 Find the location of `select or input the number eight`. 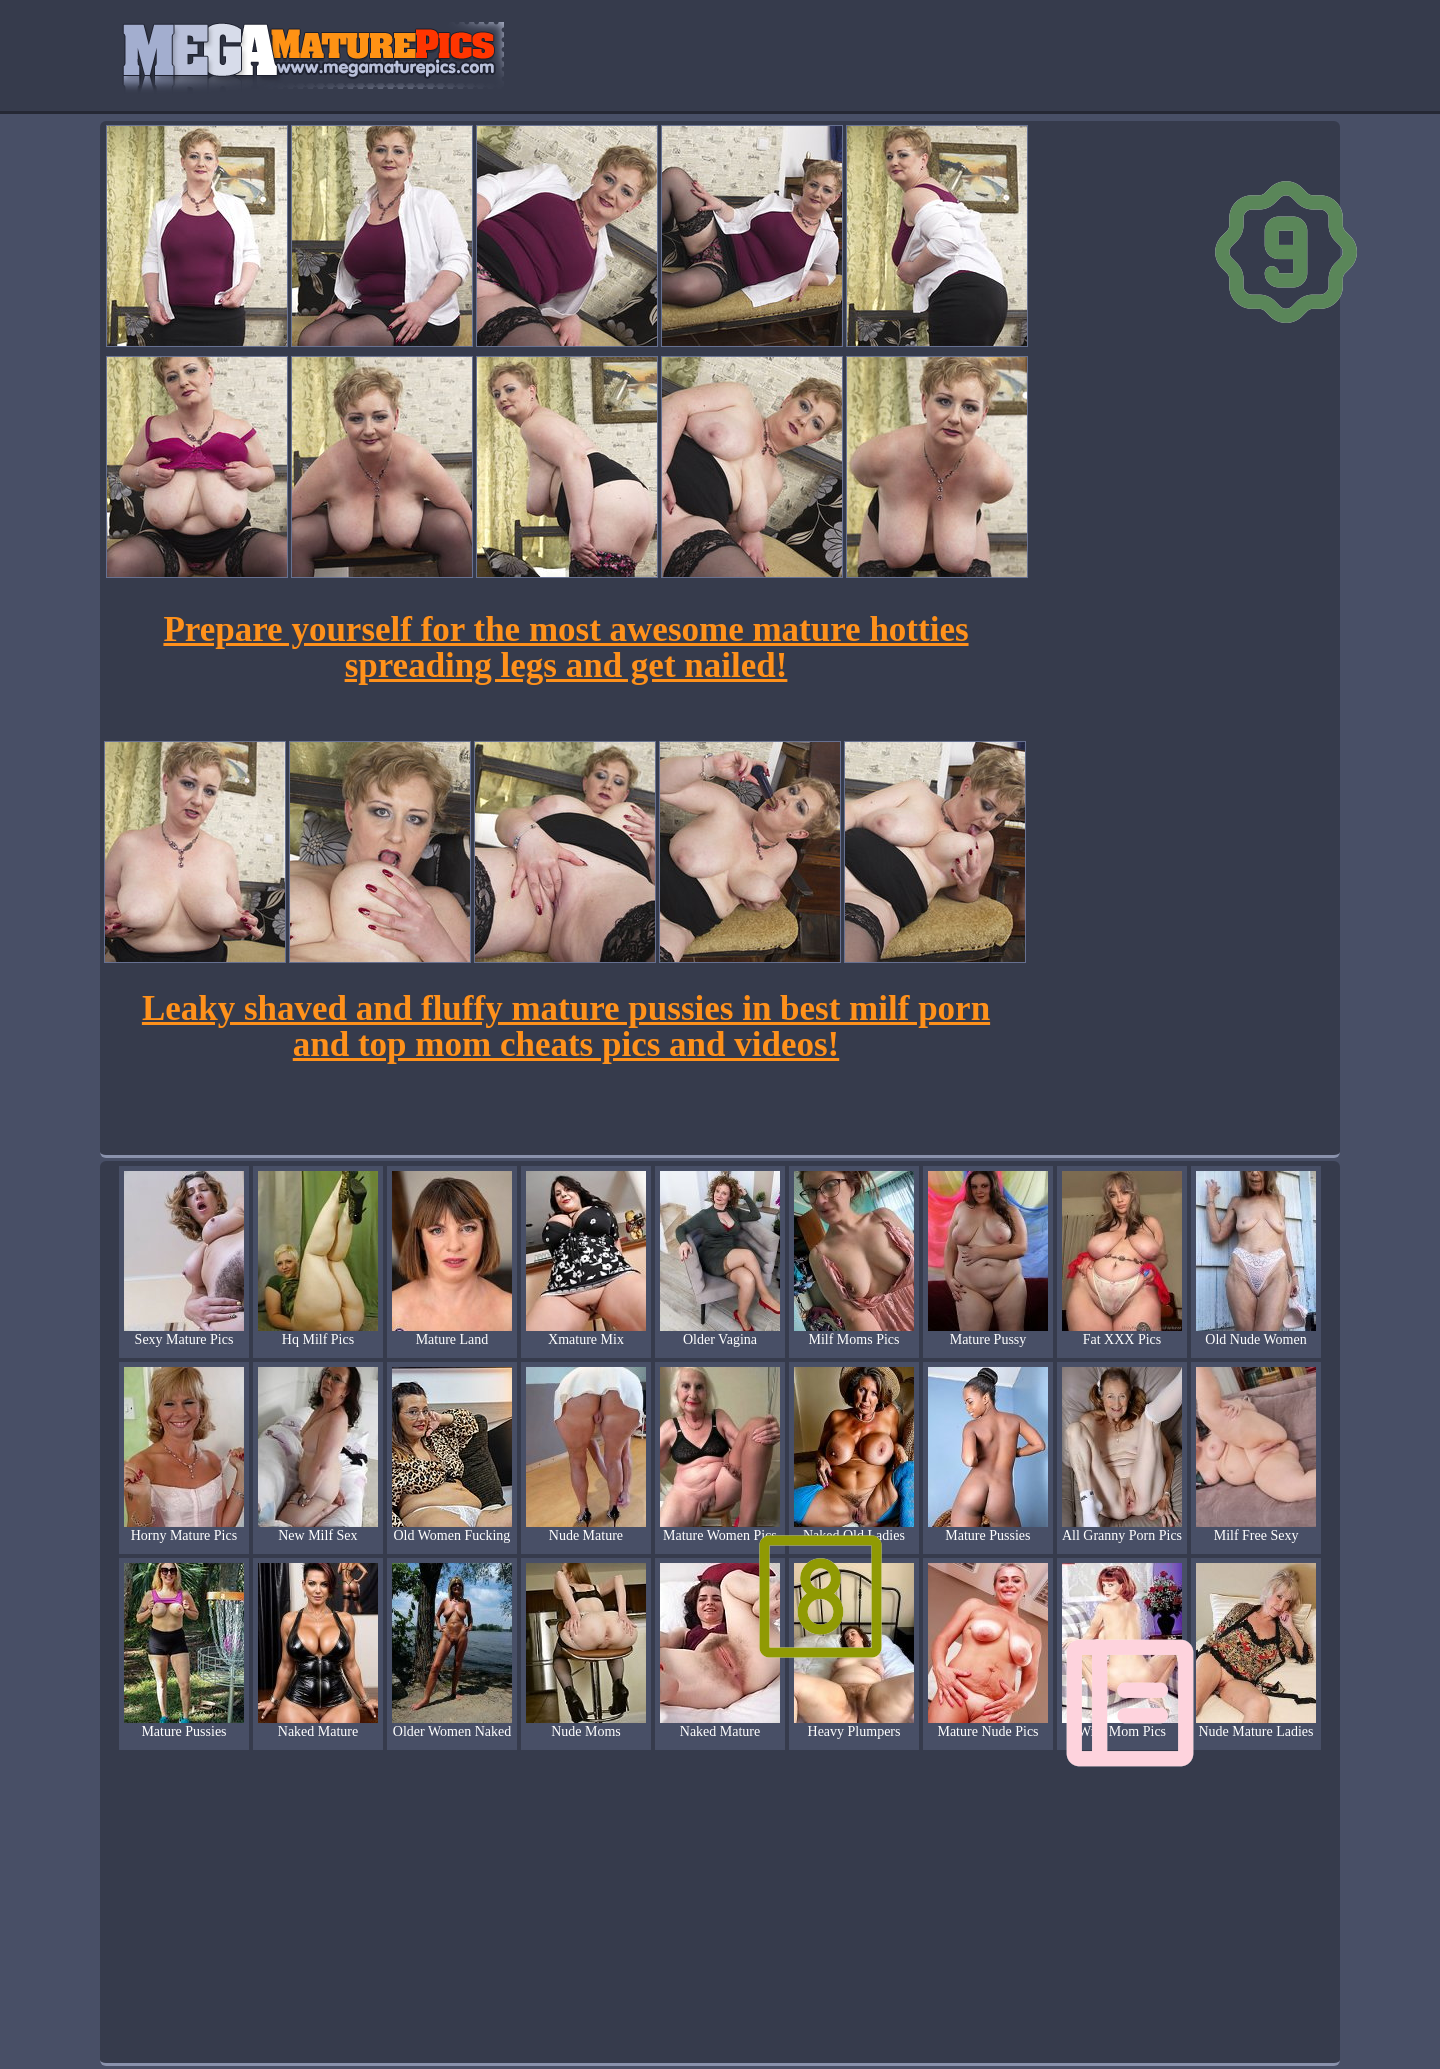

select or input the number eight is located at coordinates (820, 1596).